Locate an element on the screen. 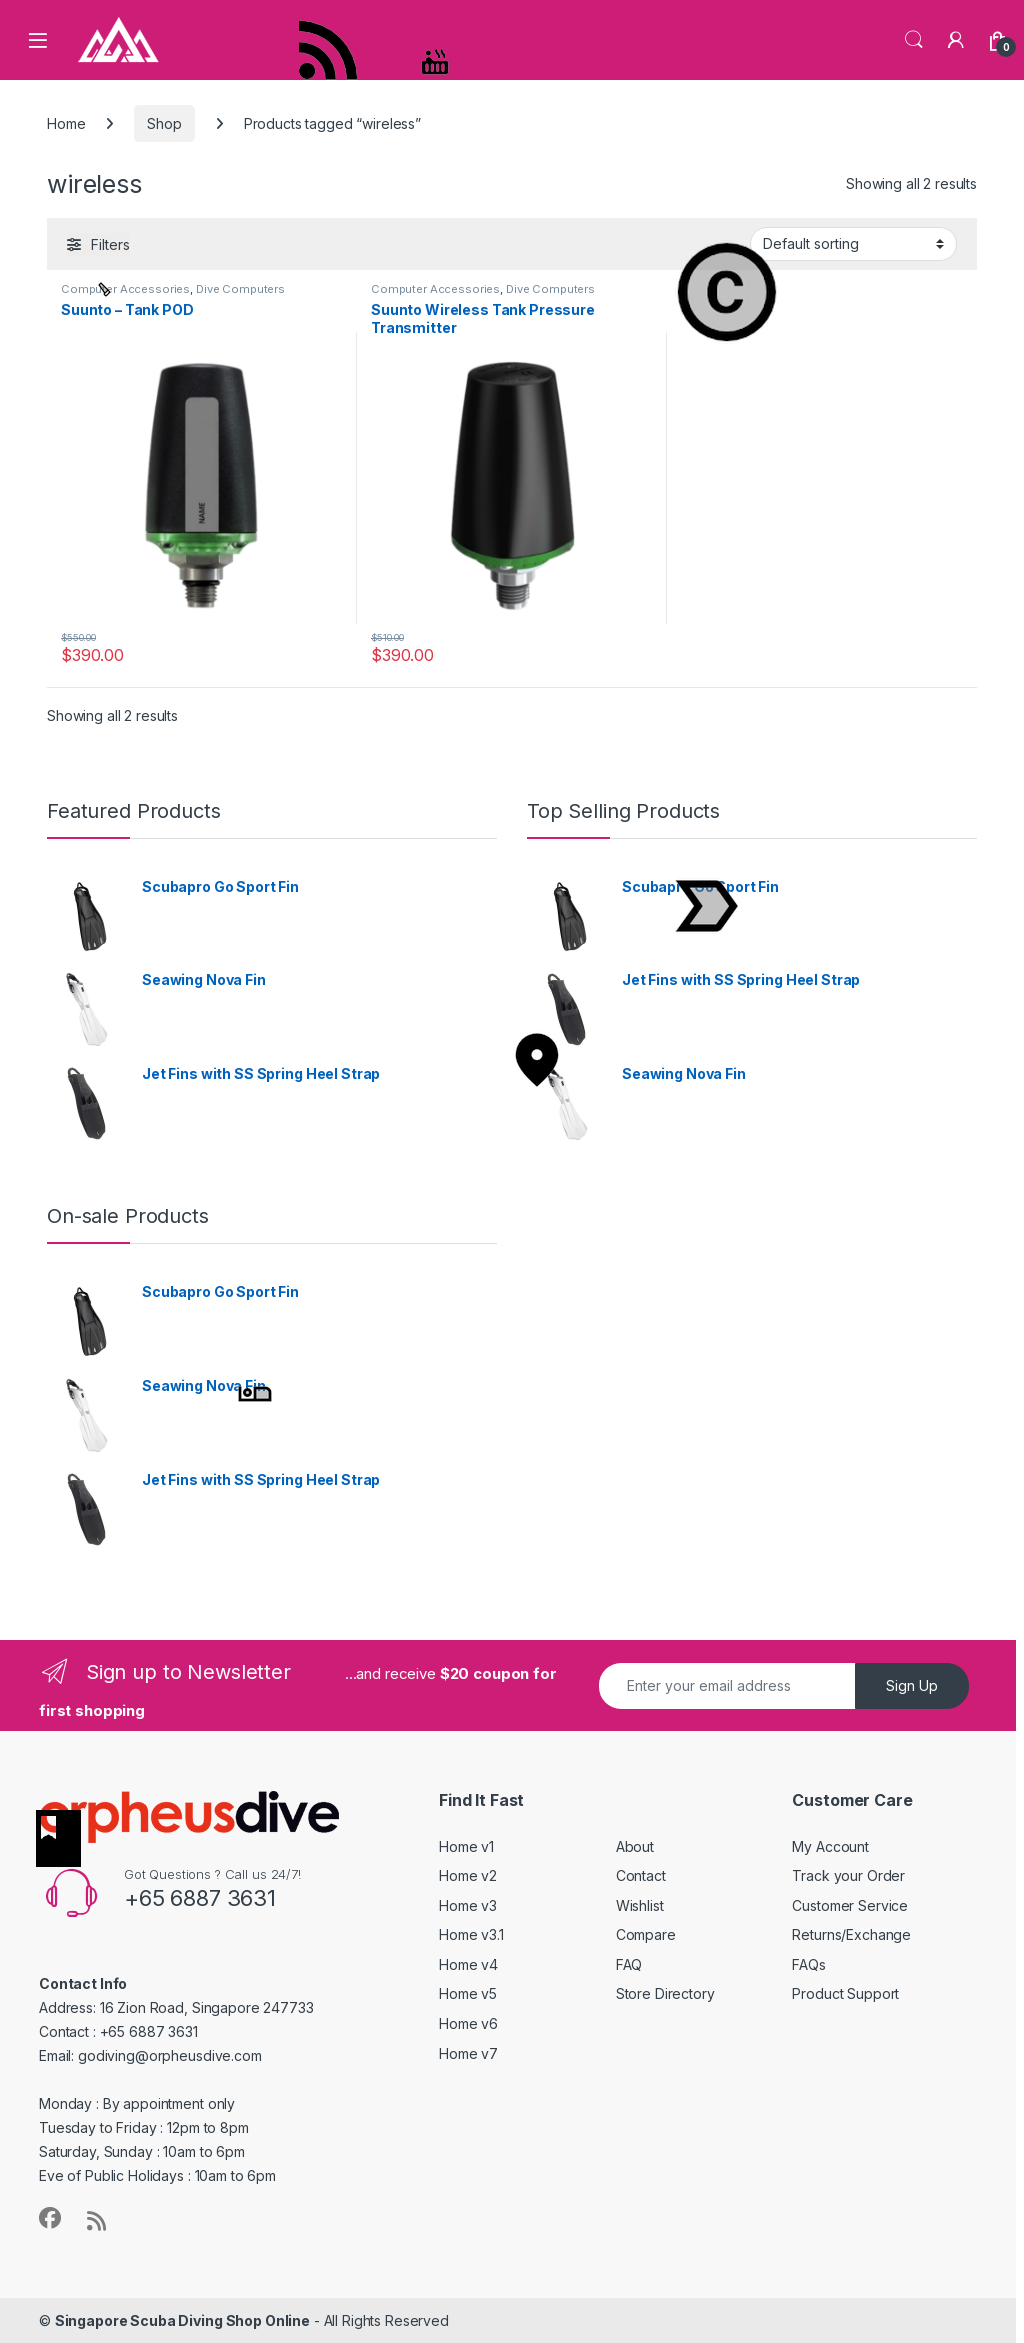  access your classes or courses is located at coordinates (58, 1838).